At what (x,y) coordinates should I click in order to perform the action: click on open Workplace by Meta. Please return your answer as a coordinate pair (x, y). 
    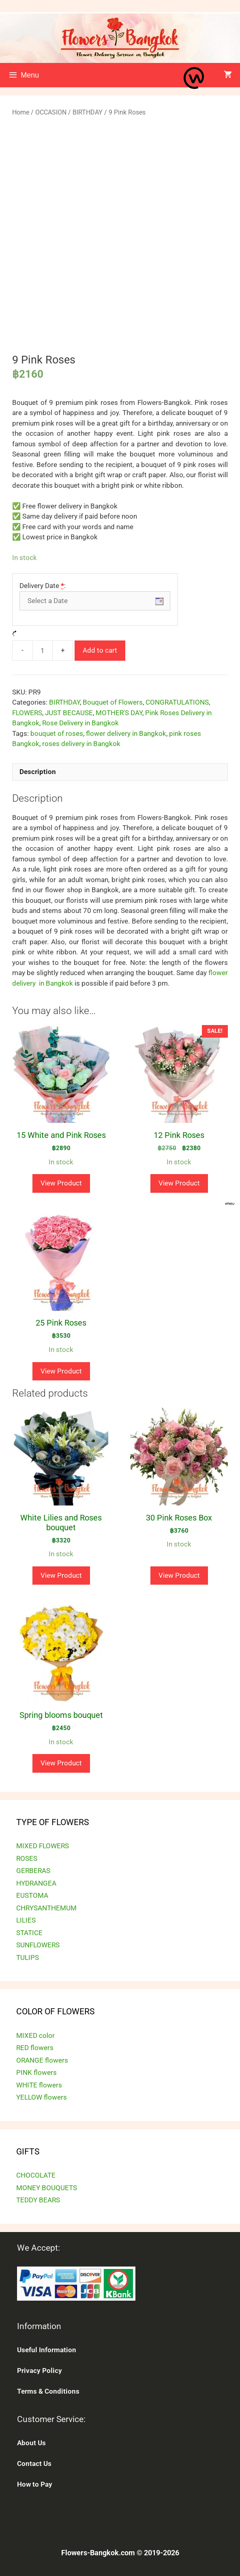
    Looking at the image, I should click on (194, 78).